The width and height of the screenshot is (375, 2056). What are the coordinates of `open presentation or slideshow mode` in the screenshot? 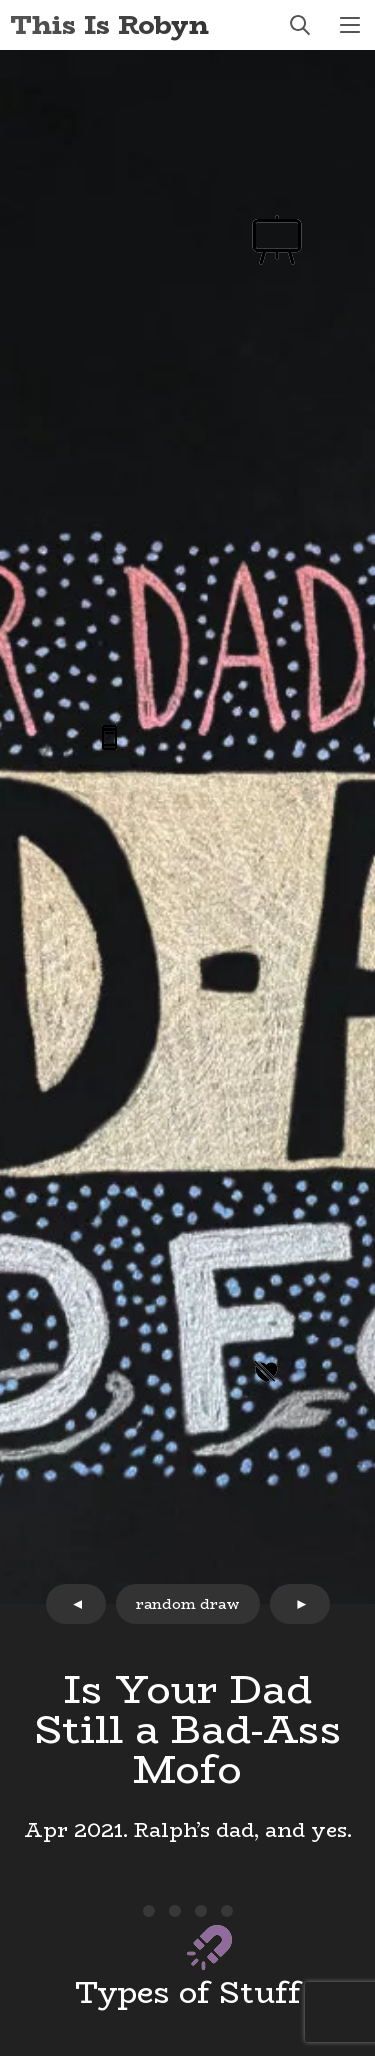 It's located at (277, 240).